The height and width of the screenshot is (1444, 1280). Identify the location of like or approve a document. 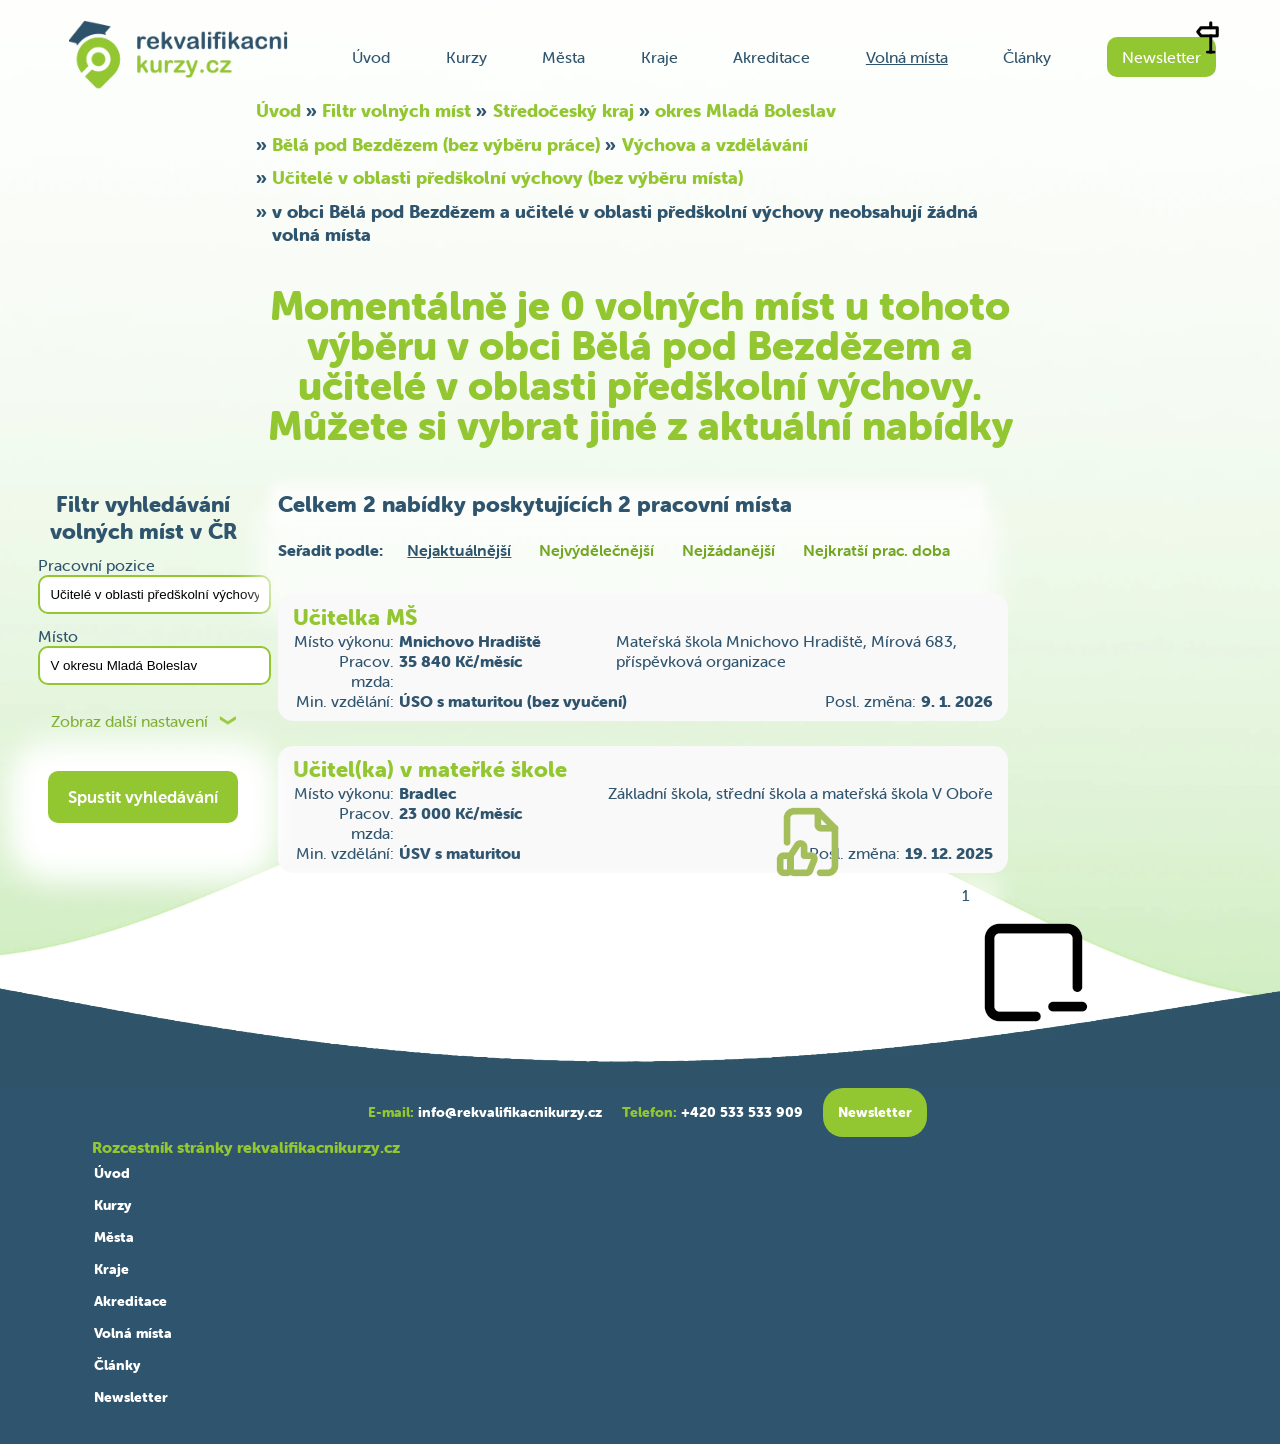
(811, 842).